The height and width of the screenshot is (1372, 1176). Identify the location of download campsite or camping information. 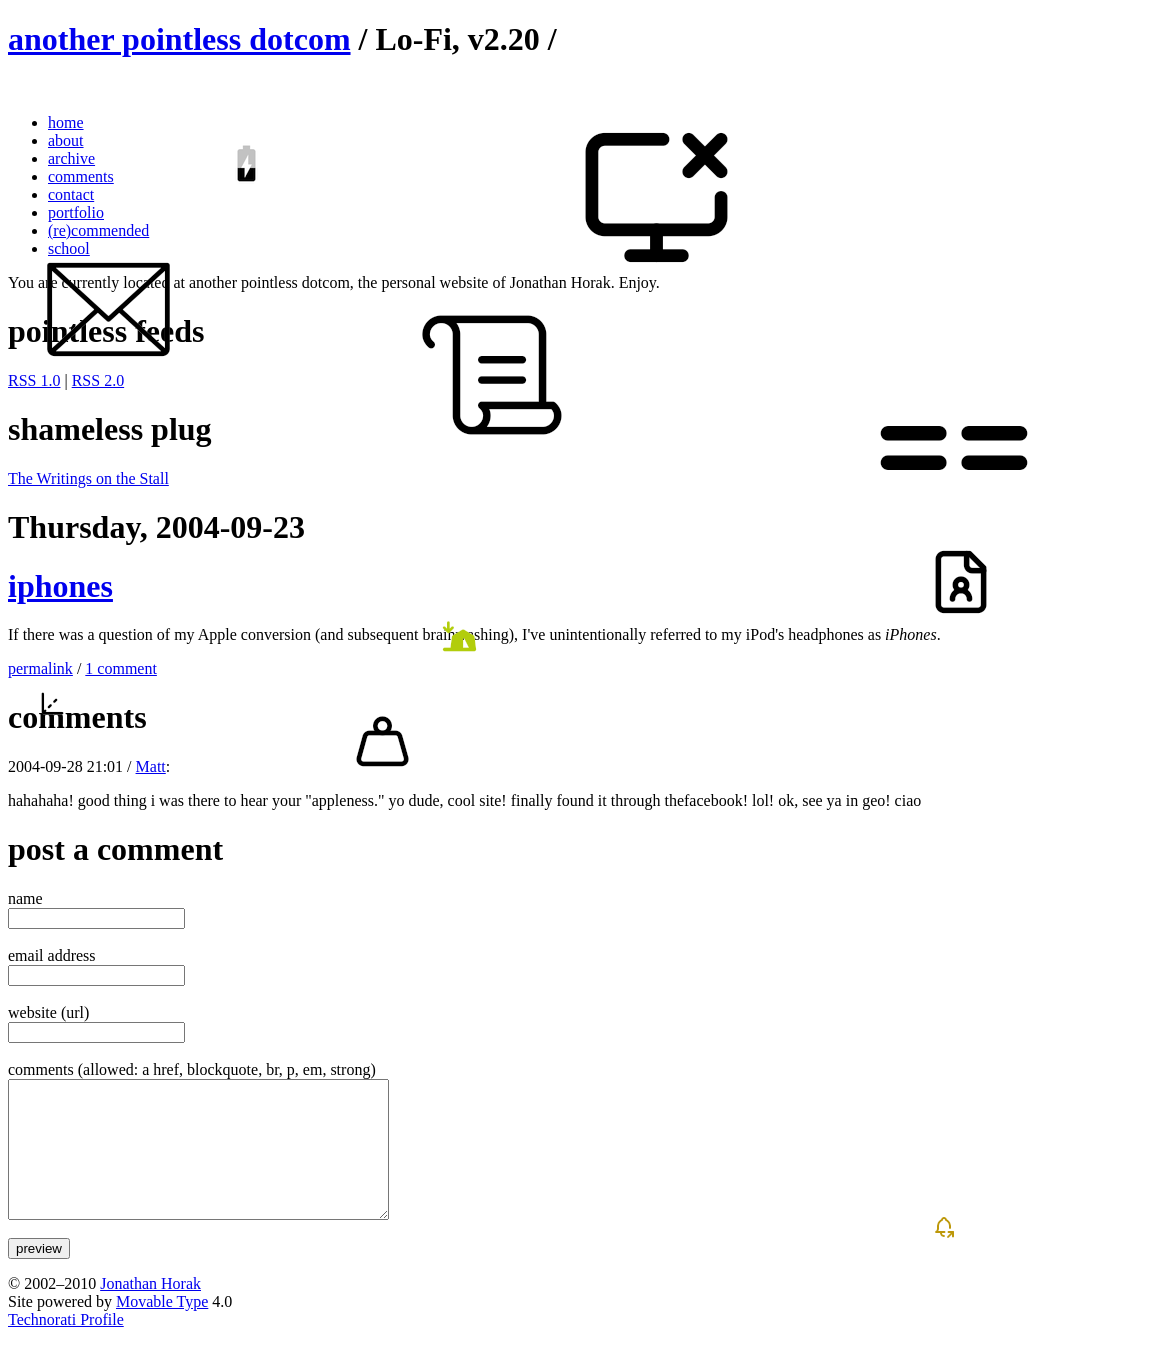
(459, 636).